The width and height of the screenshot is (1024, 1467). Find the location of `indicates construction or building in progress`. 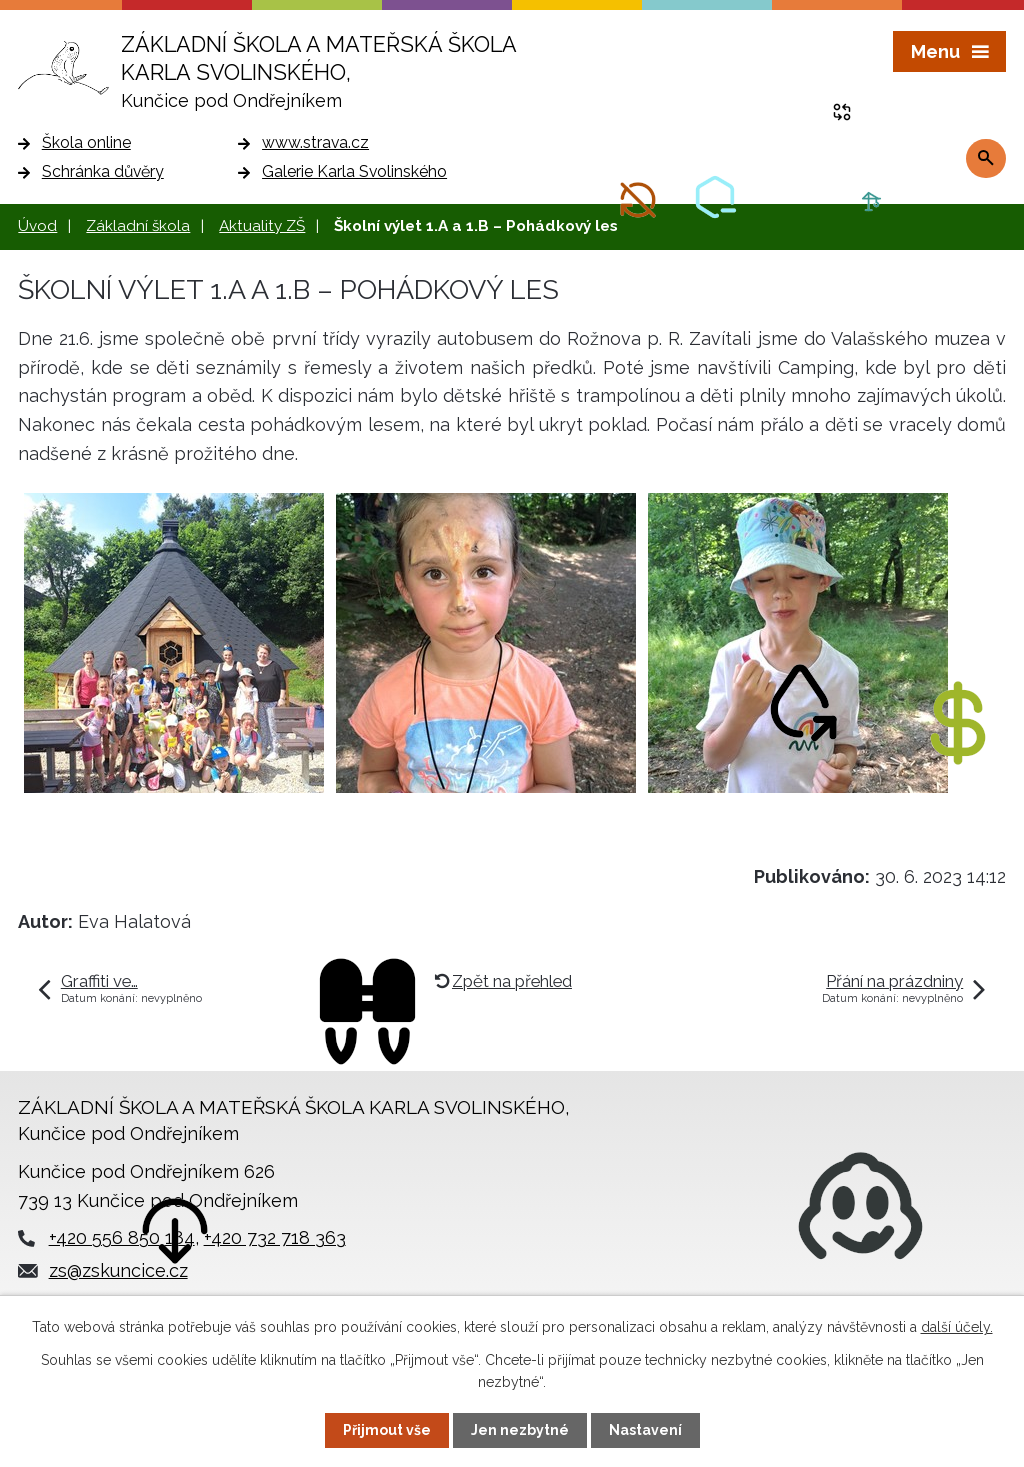

indicates construction or building in progress is located at coordinates (871, 201).